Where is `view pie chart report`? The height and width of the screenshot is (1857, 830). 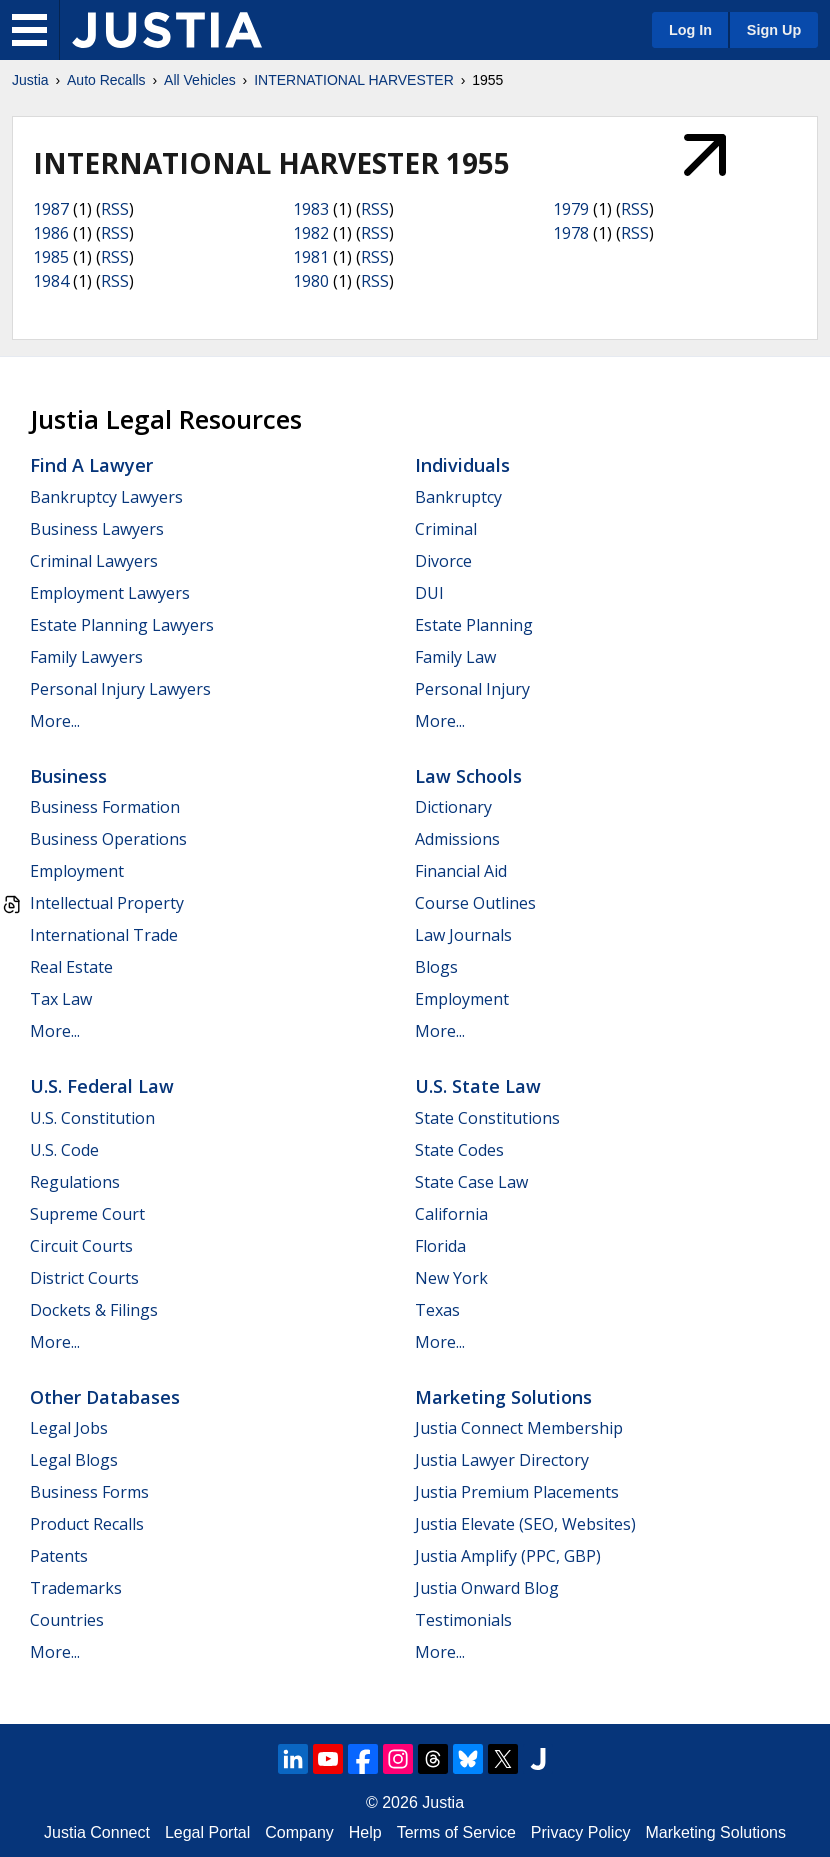 view pie chart report is located at coordinates (12, 904).